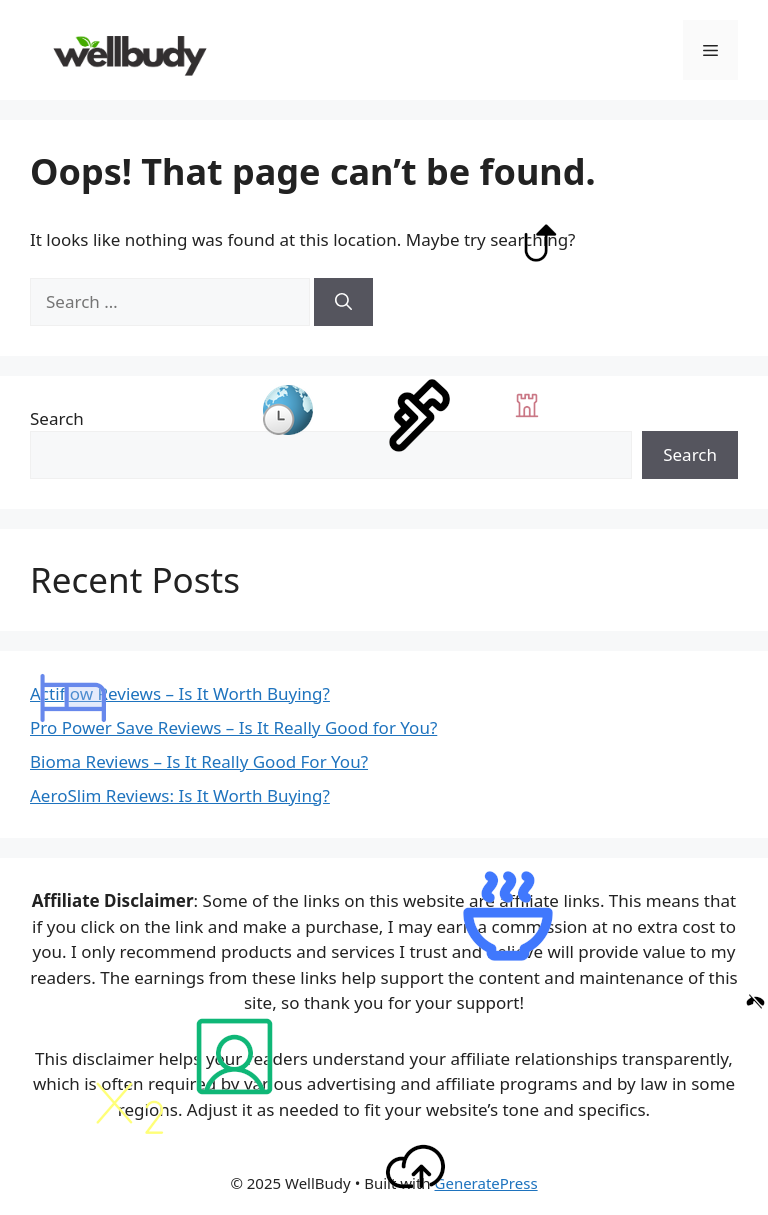 The height and width of the screenshot is (1215, 768). What do you see at coordinates (527, 405) in the screenshot?
I see `access castle or fortress-themed content` at bounding box center [527, 405].